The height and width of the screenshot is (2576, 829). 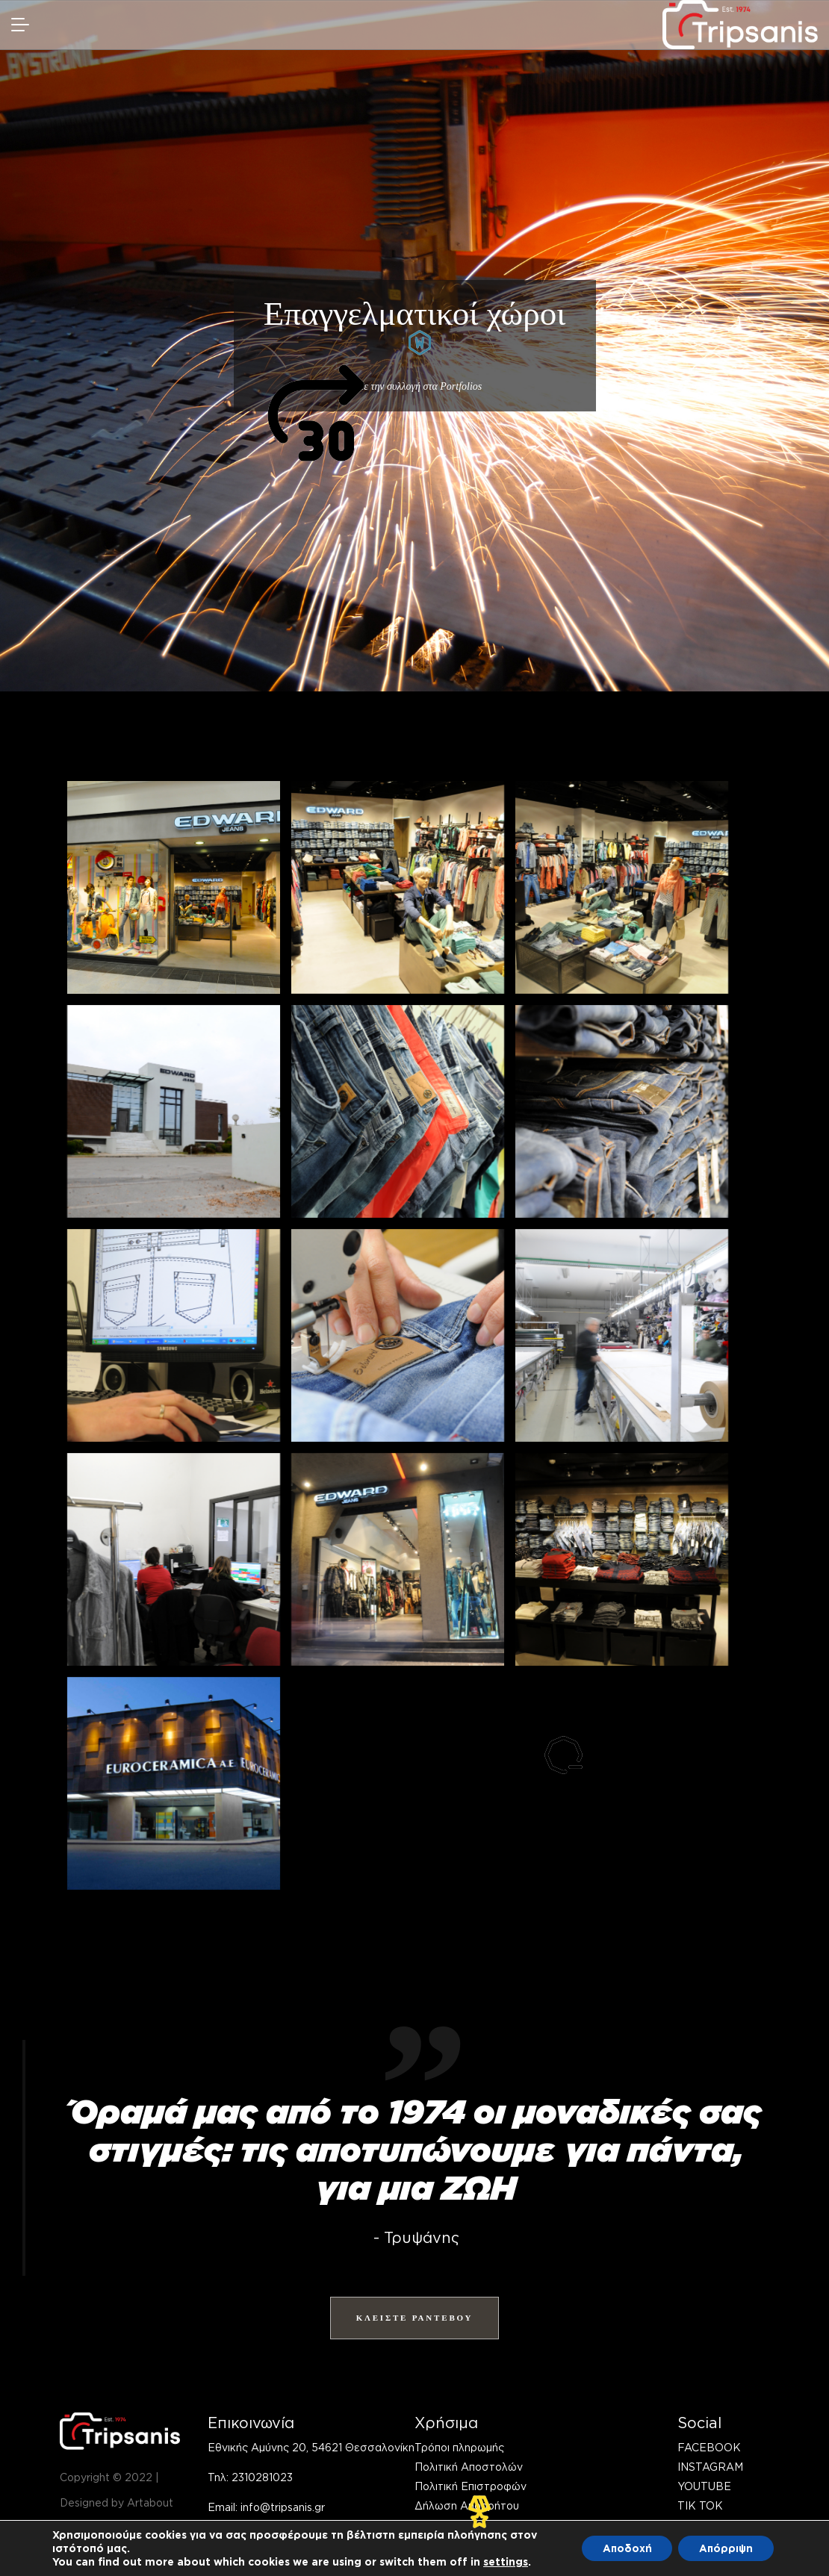 I want to click on remove or delete an item with a warning, so click(x=563, y=1755).